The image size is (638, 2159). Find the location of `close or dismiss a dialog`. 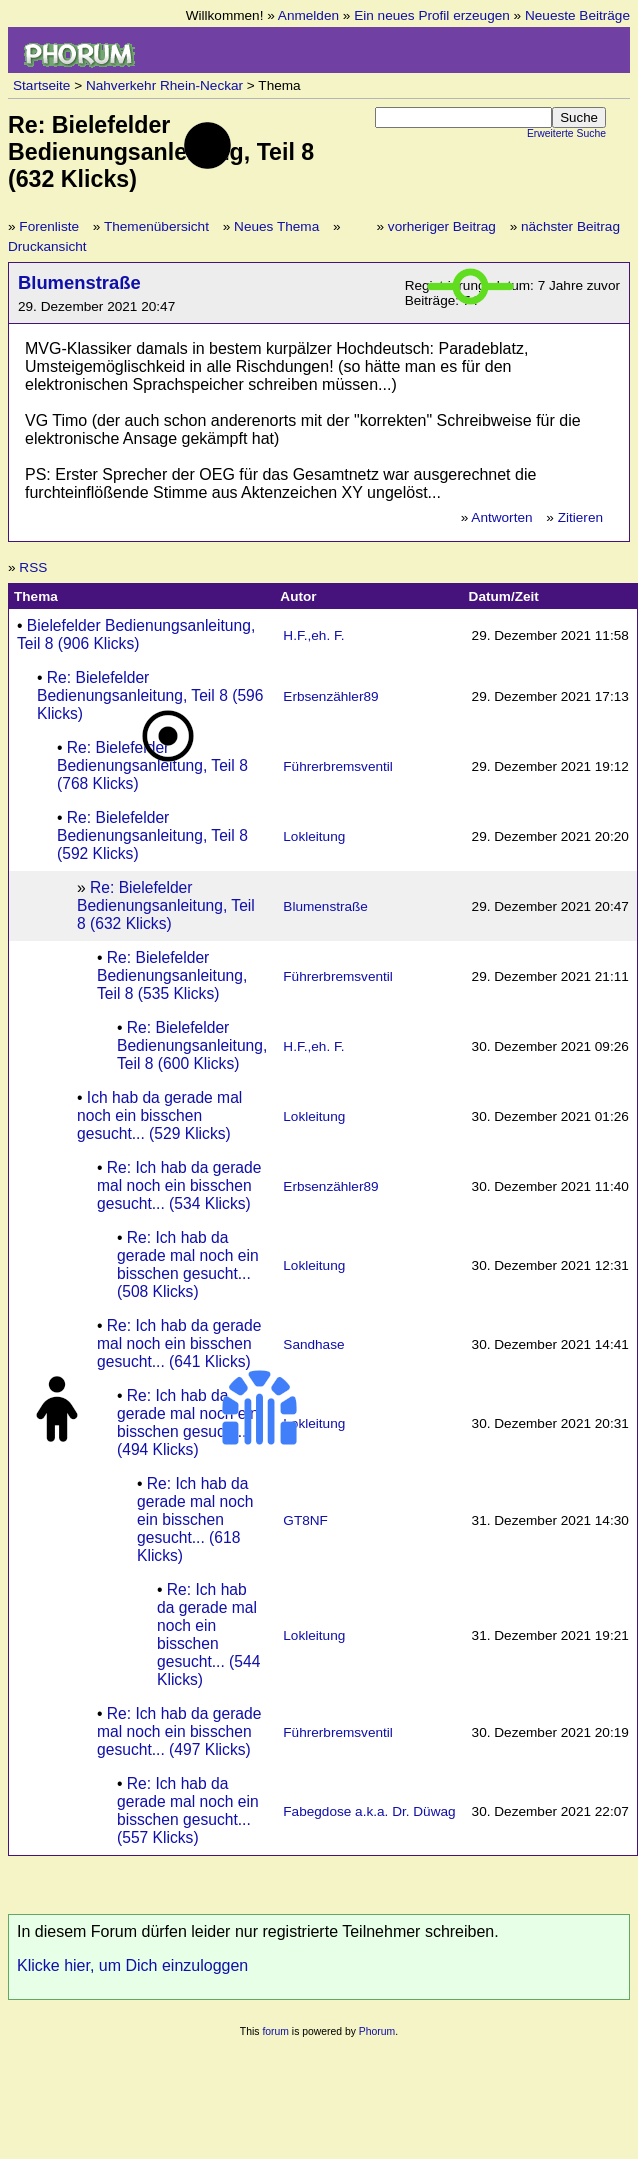

close or dismiss a dialog is located at coordinates (207, 145).